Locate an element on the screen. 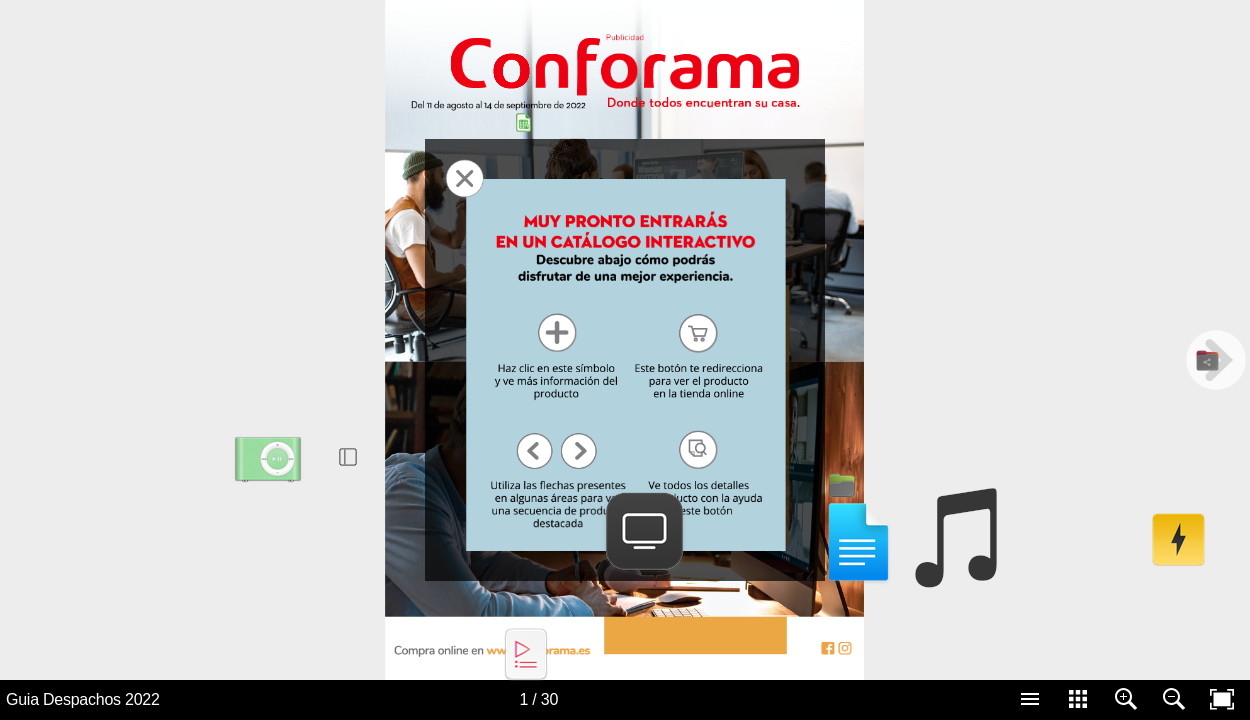  iPod shuffle device connected is located at coordinates (268, 447).